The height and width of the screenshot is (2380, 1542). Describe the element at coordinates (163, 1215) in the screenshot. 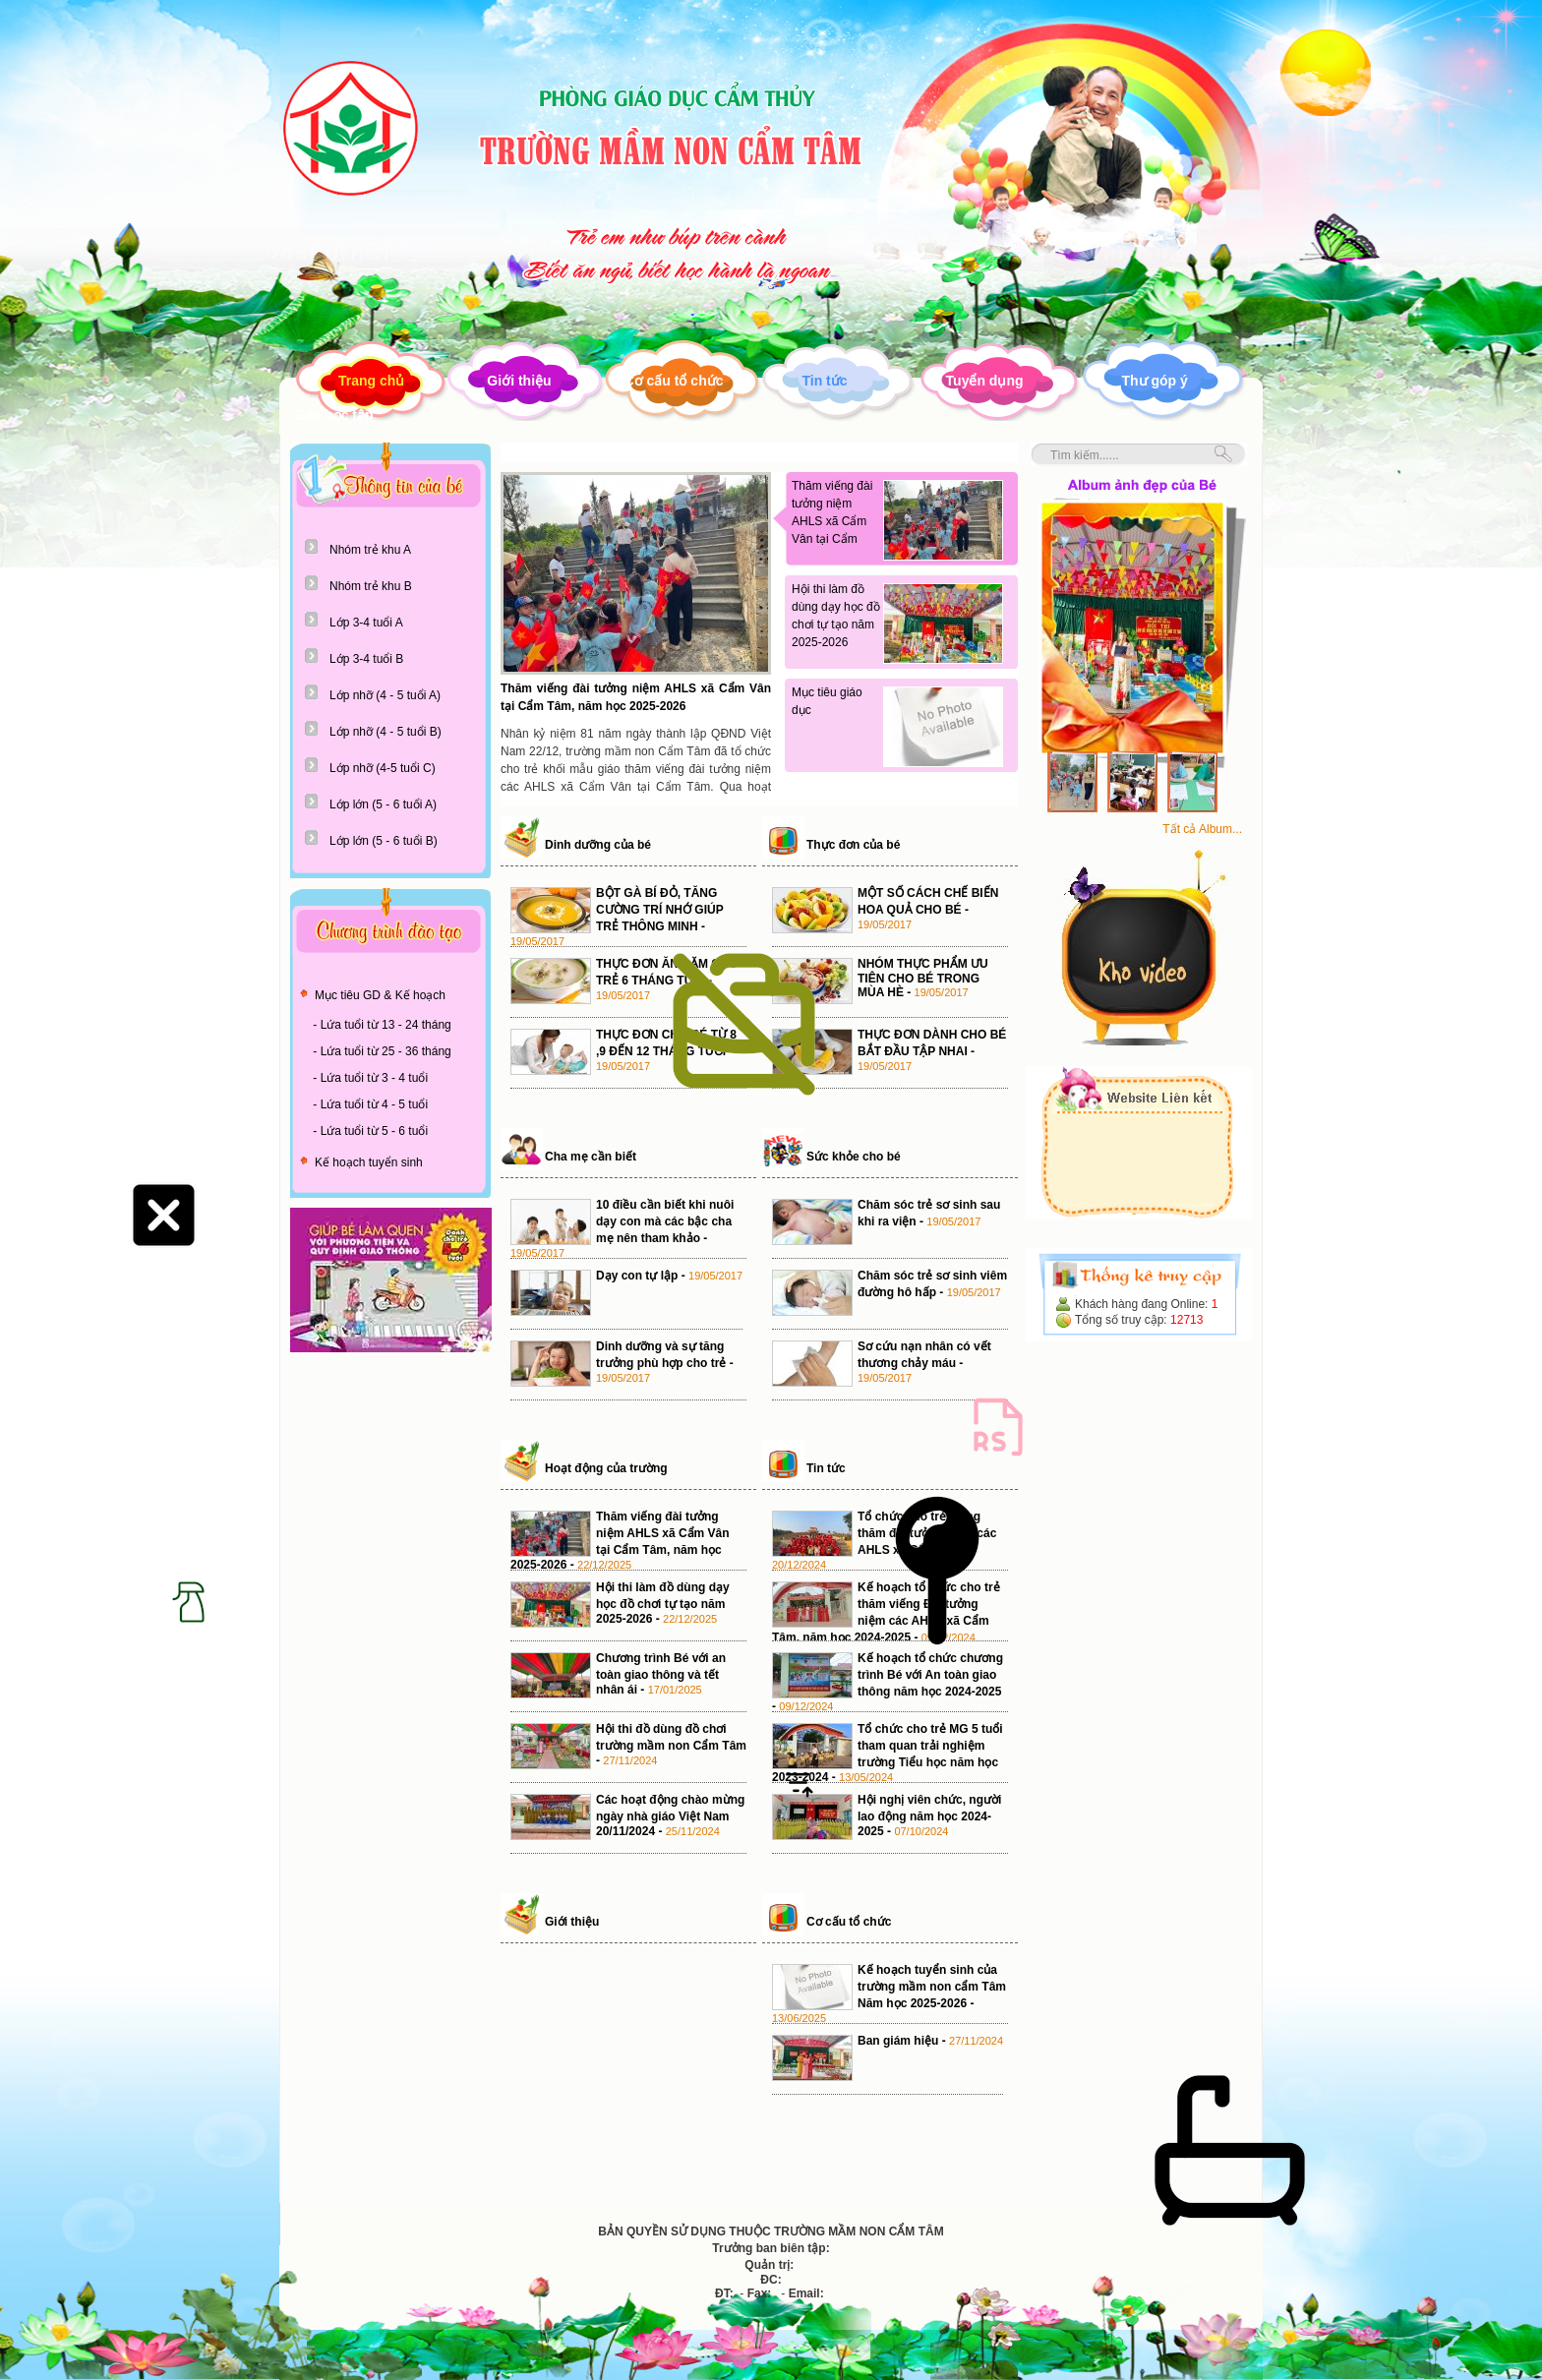

I see `indicates a disabled or unavailable feature` at that location.